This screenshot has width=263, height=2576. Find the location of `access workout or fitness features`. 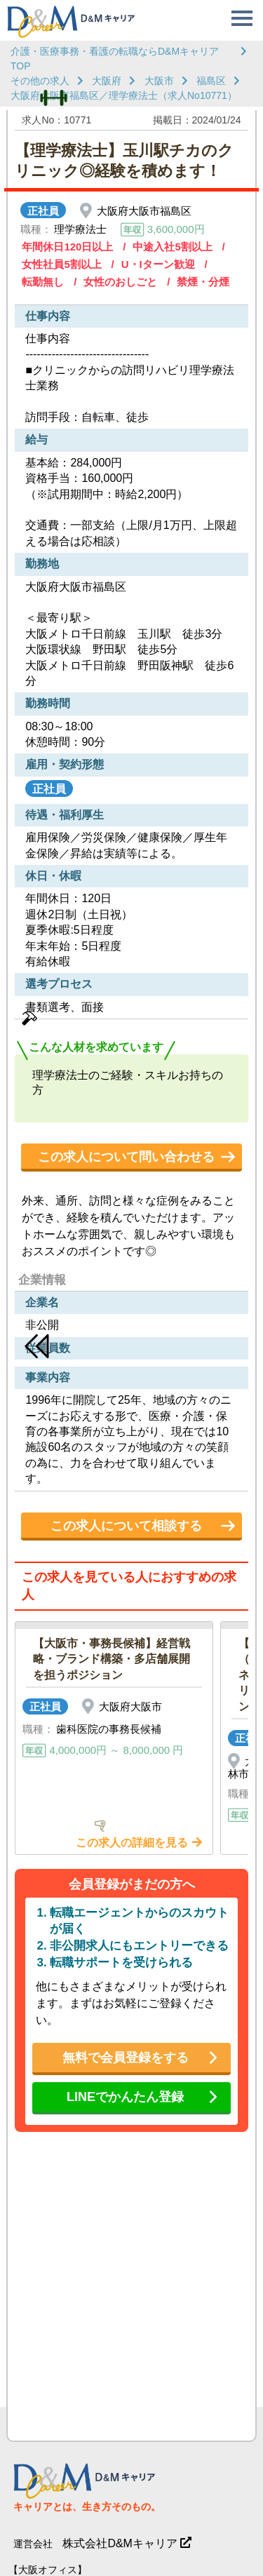

access workout or fitness features is located at coordinates (53, 98).